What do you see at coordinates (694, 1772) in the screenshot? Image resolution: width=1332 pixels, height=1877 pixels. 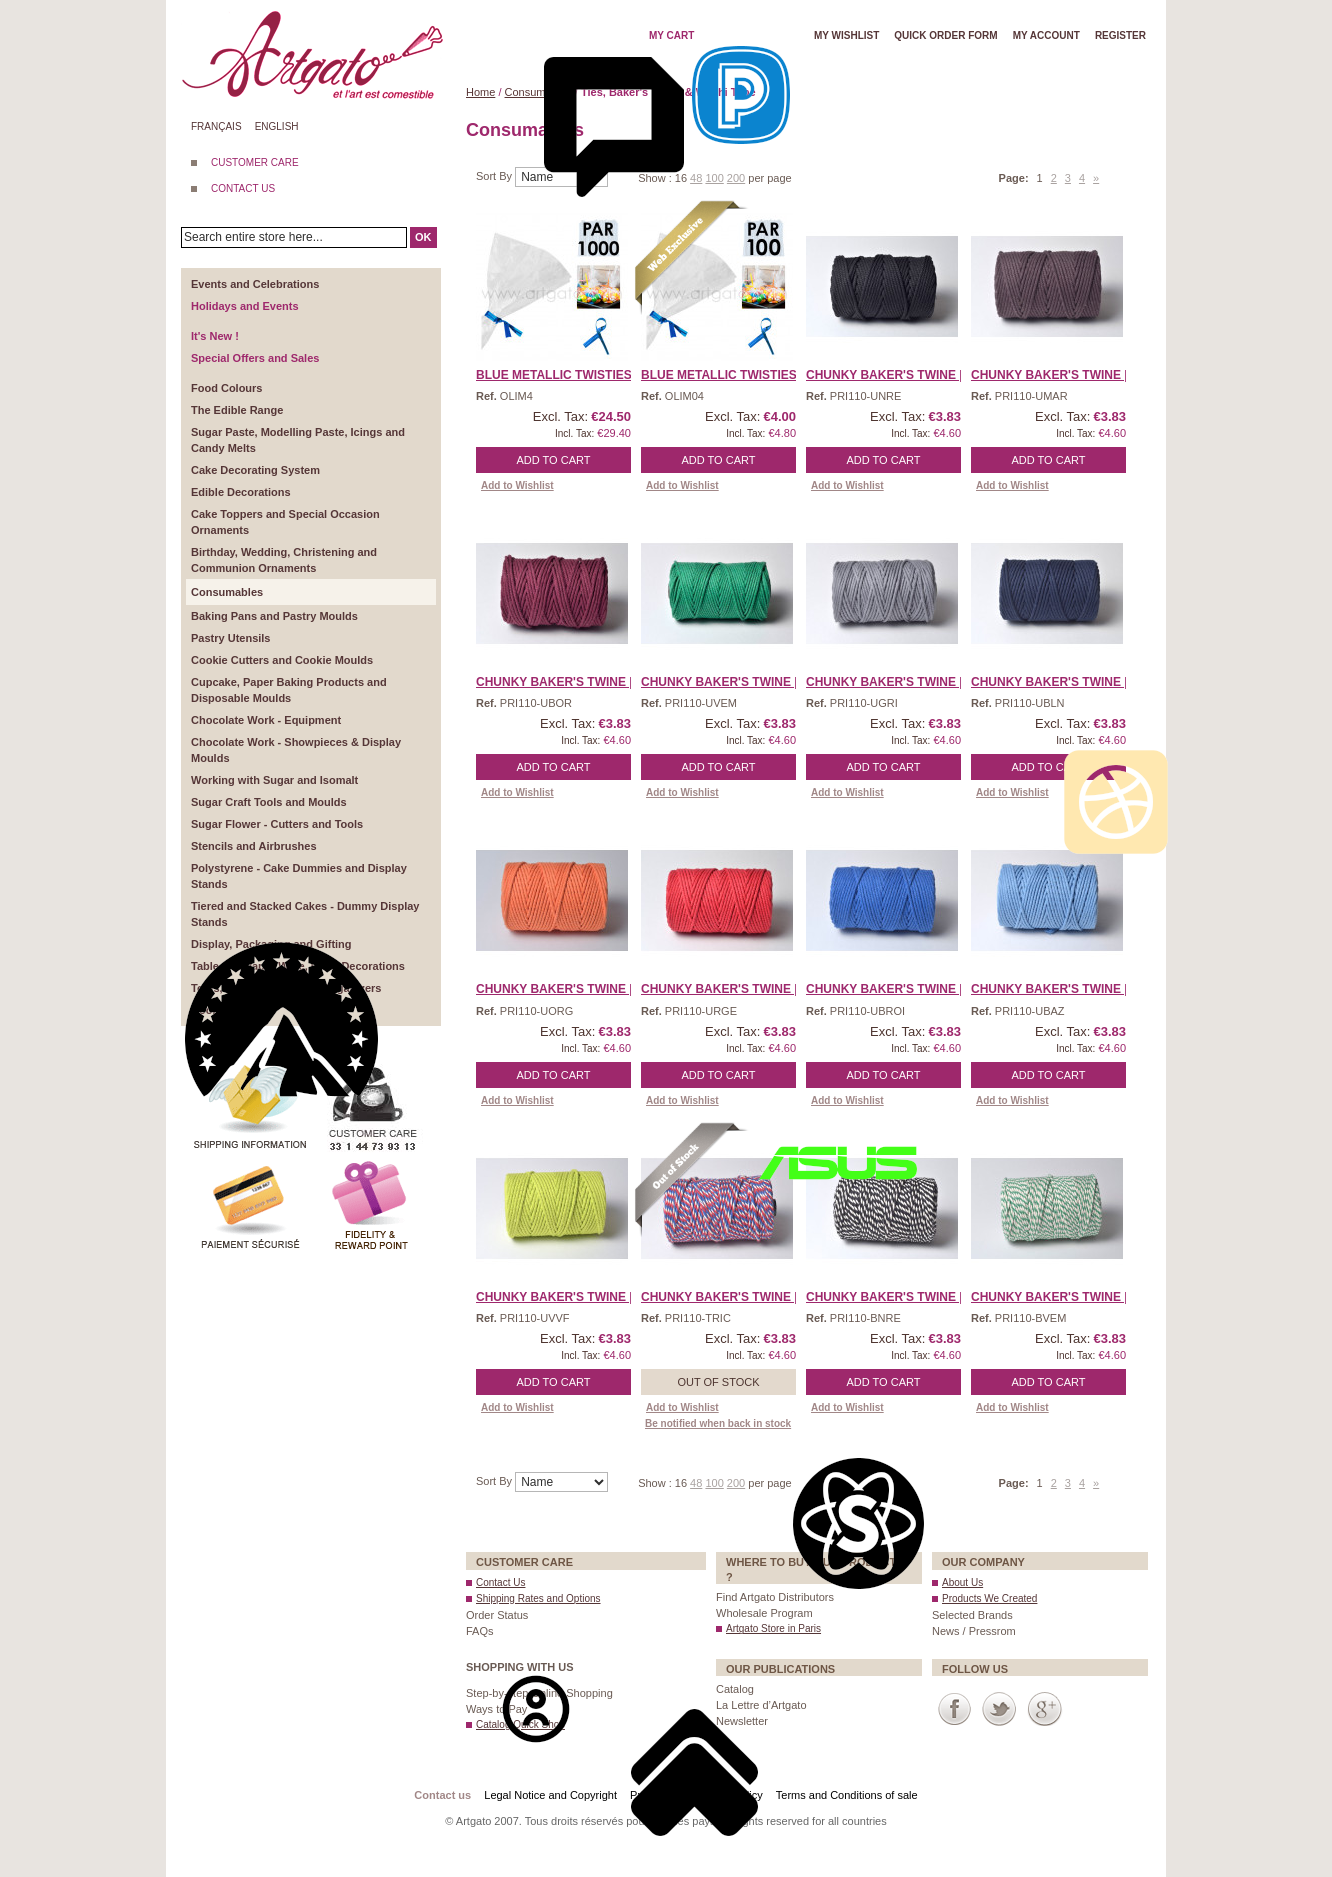 I see `palo alto software company logo` at bounding box center [694, 1772].